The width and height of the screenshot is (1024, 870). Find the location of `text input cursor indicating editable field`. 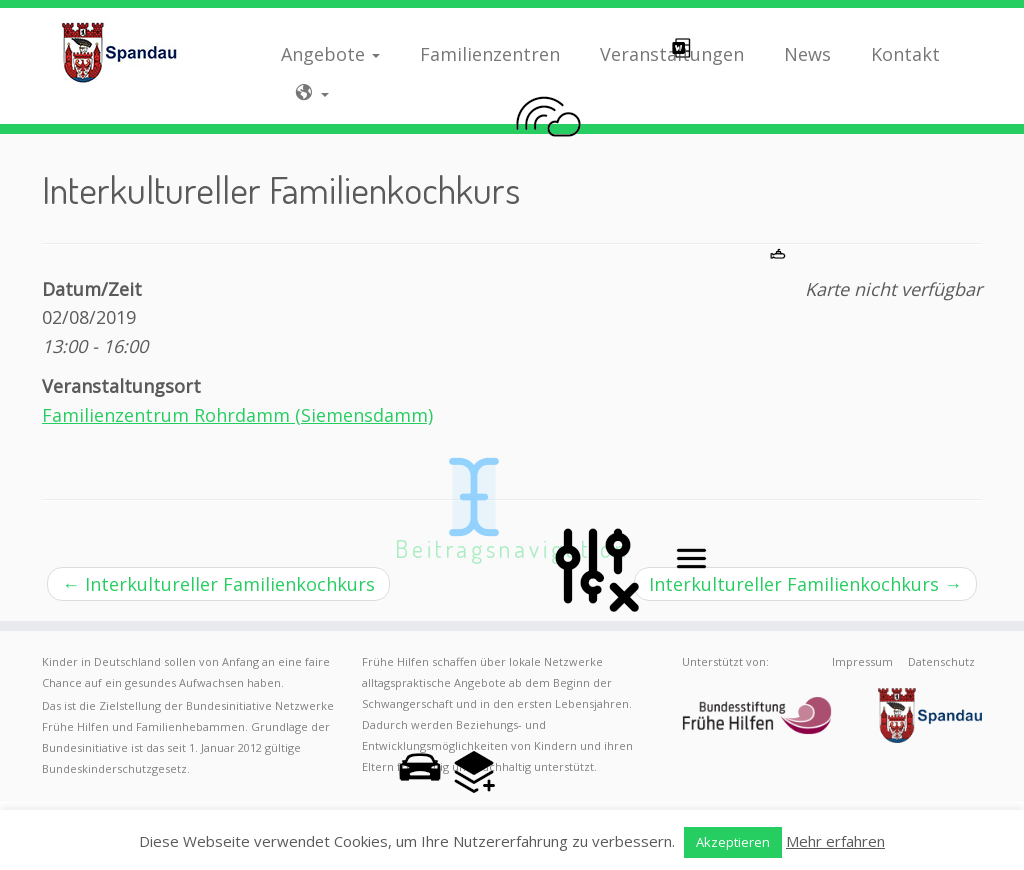

text input cursor indicating editable field is located at coordinates (474, 497).